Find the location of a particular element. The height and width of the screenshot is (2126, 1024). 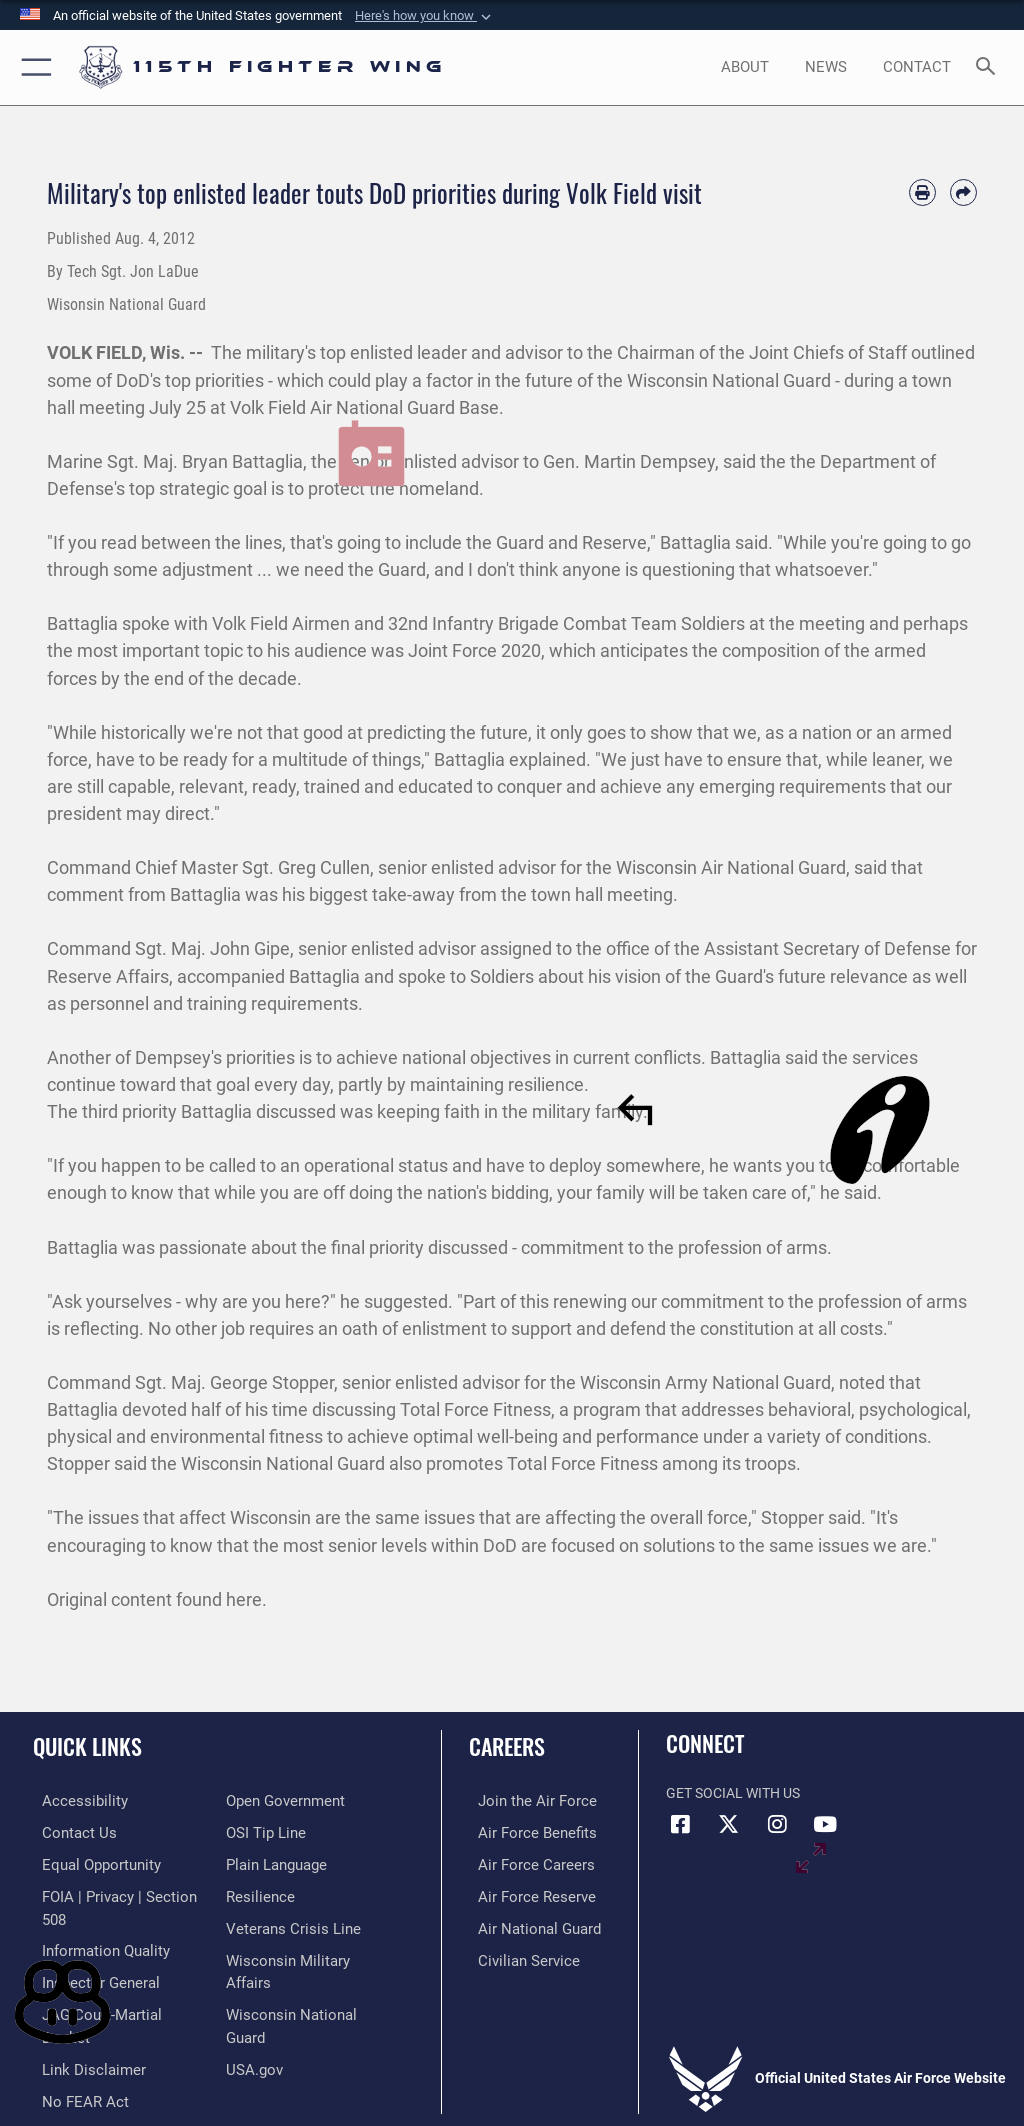

reply to a message is located at coordinates (637, 1110).